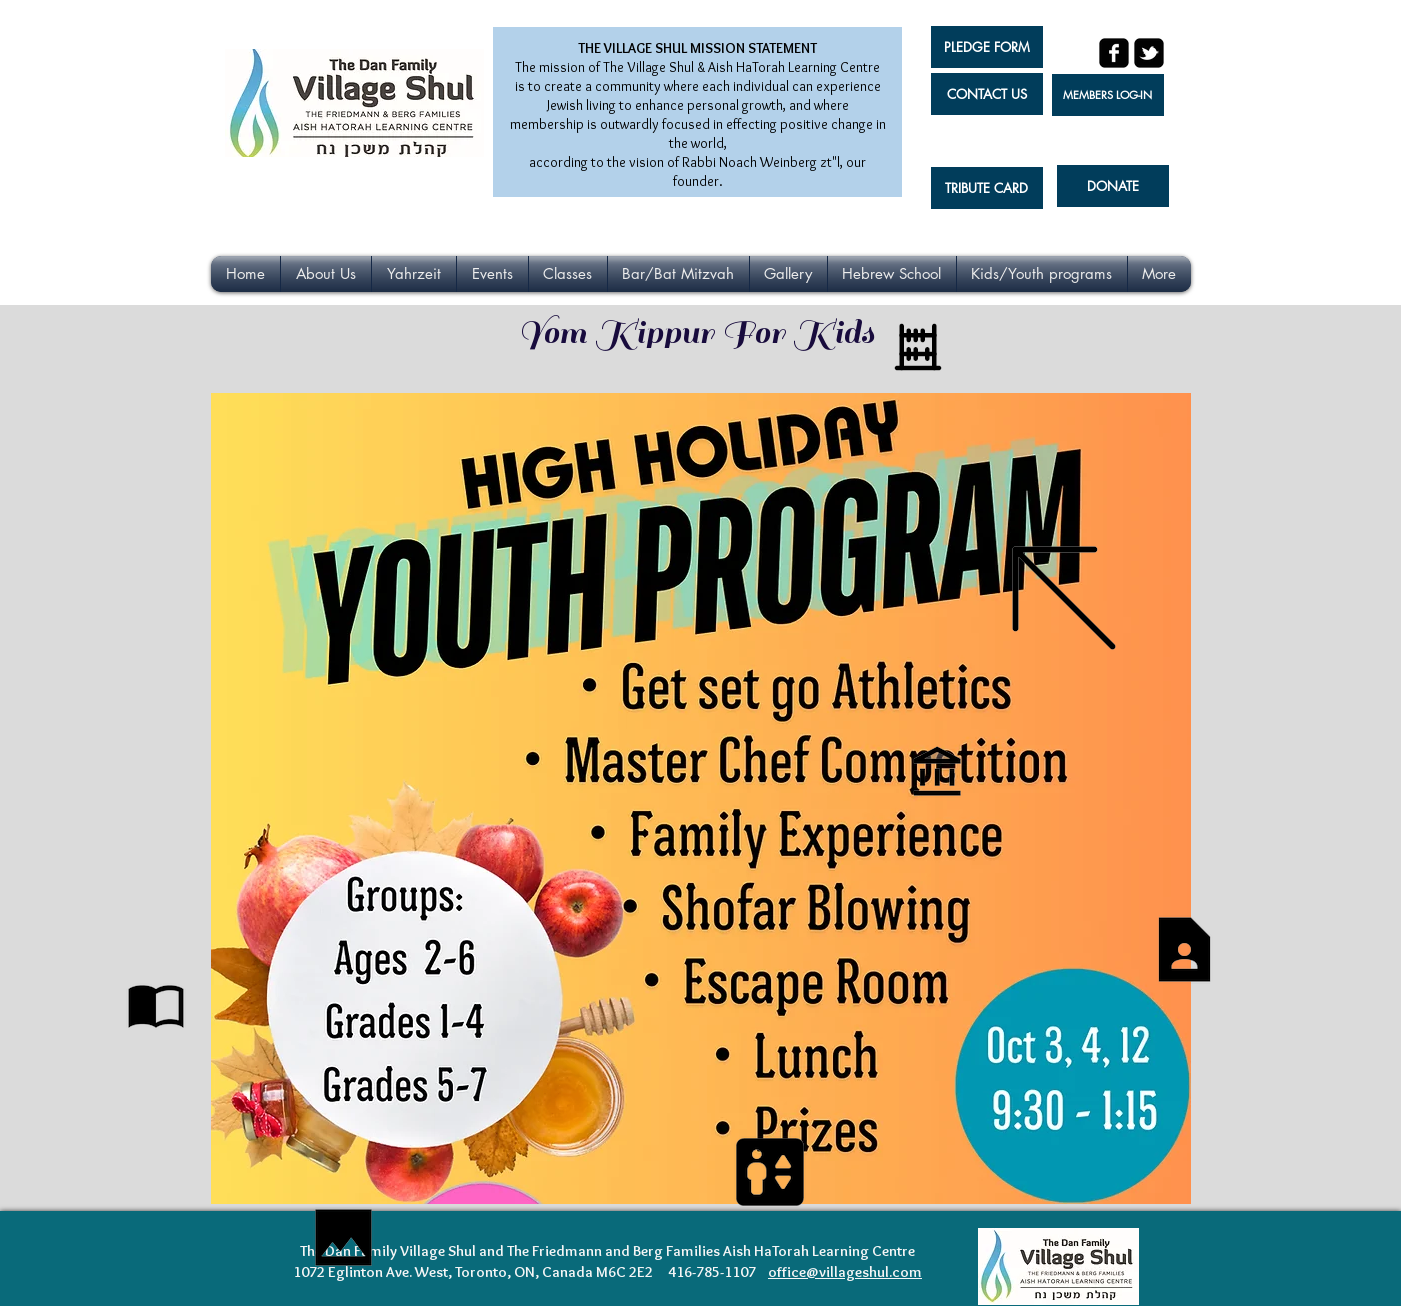 The width and height of the screenshot is (1401, 1306). I want to click on access banking or financial services, so click(938, 773).